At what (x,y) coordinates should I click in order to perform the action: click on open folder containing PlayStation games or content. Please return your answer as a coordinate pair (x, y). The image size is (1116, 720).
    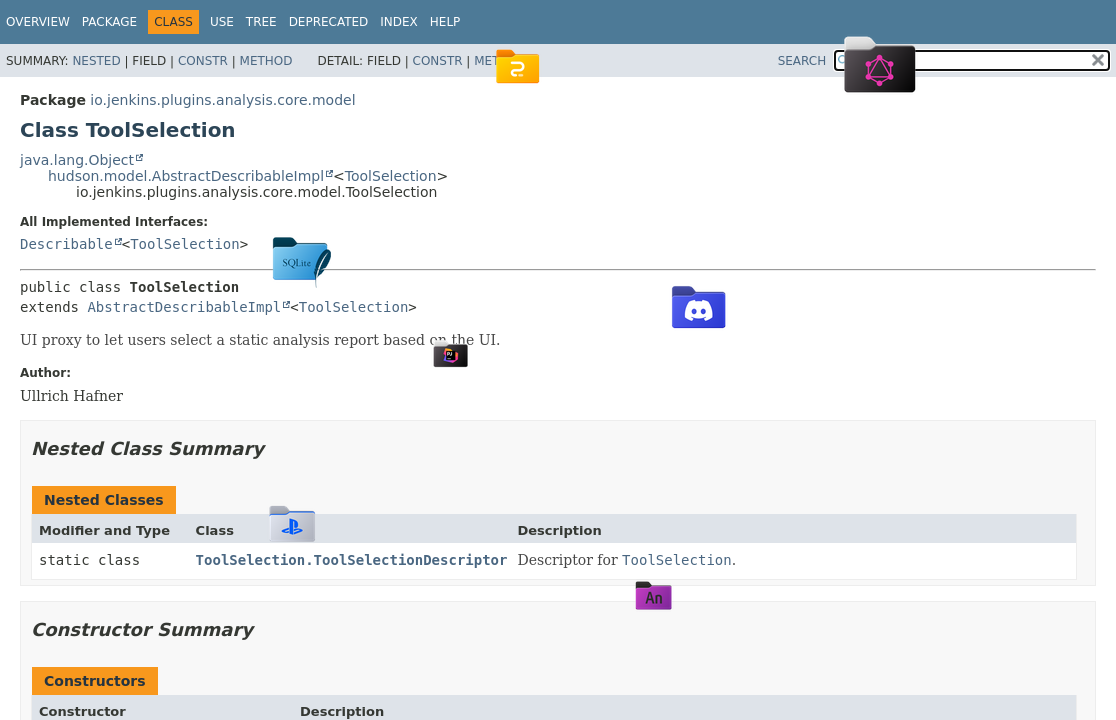
    Looking at the image, I should click on (292, 525).